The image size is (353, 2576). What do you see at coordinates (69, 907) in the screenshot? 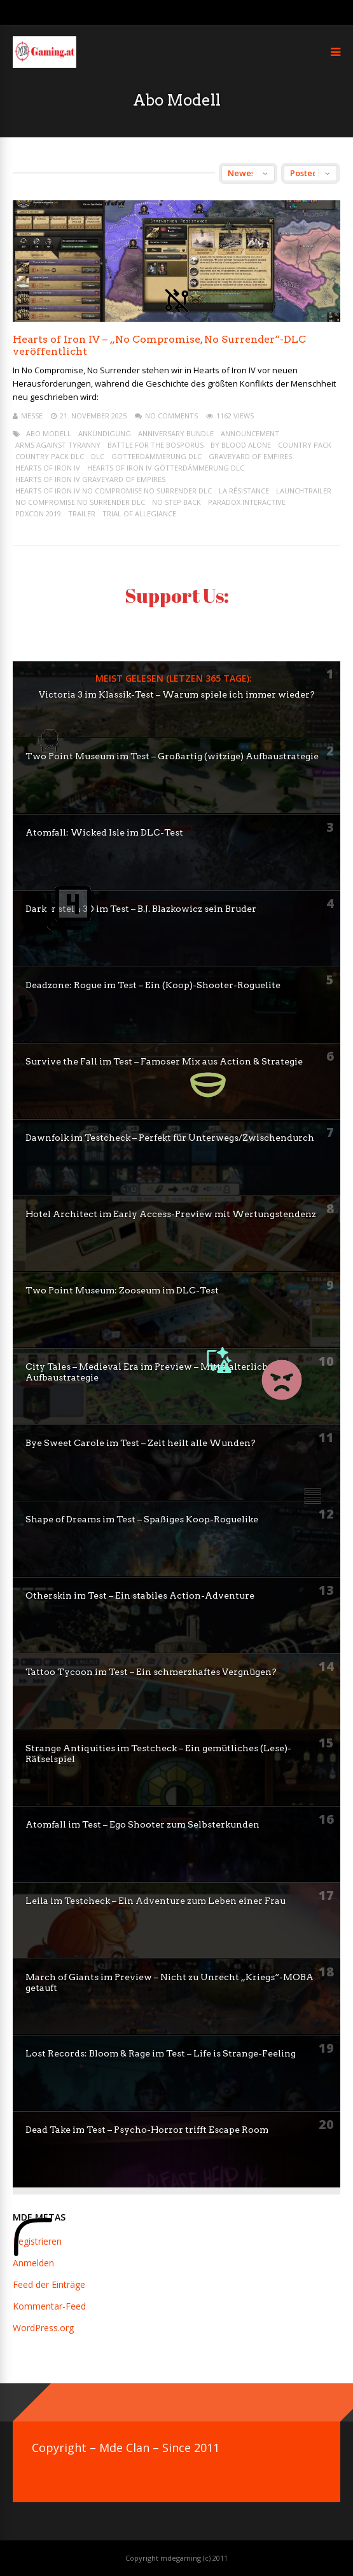
I see `select 4 images or items` at bounding box center [69, 907].